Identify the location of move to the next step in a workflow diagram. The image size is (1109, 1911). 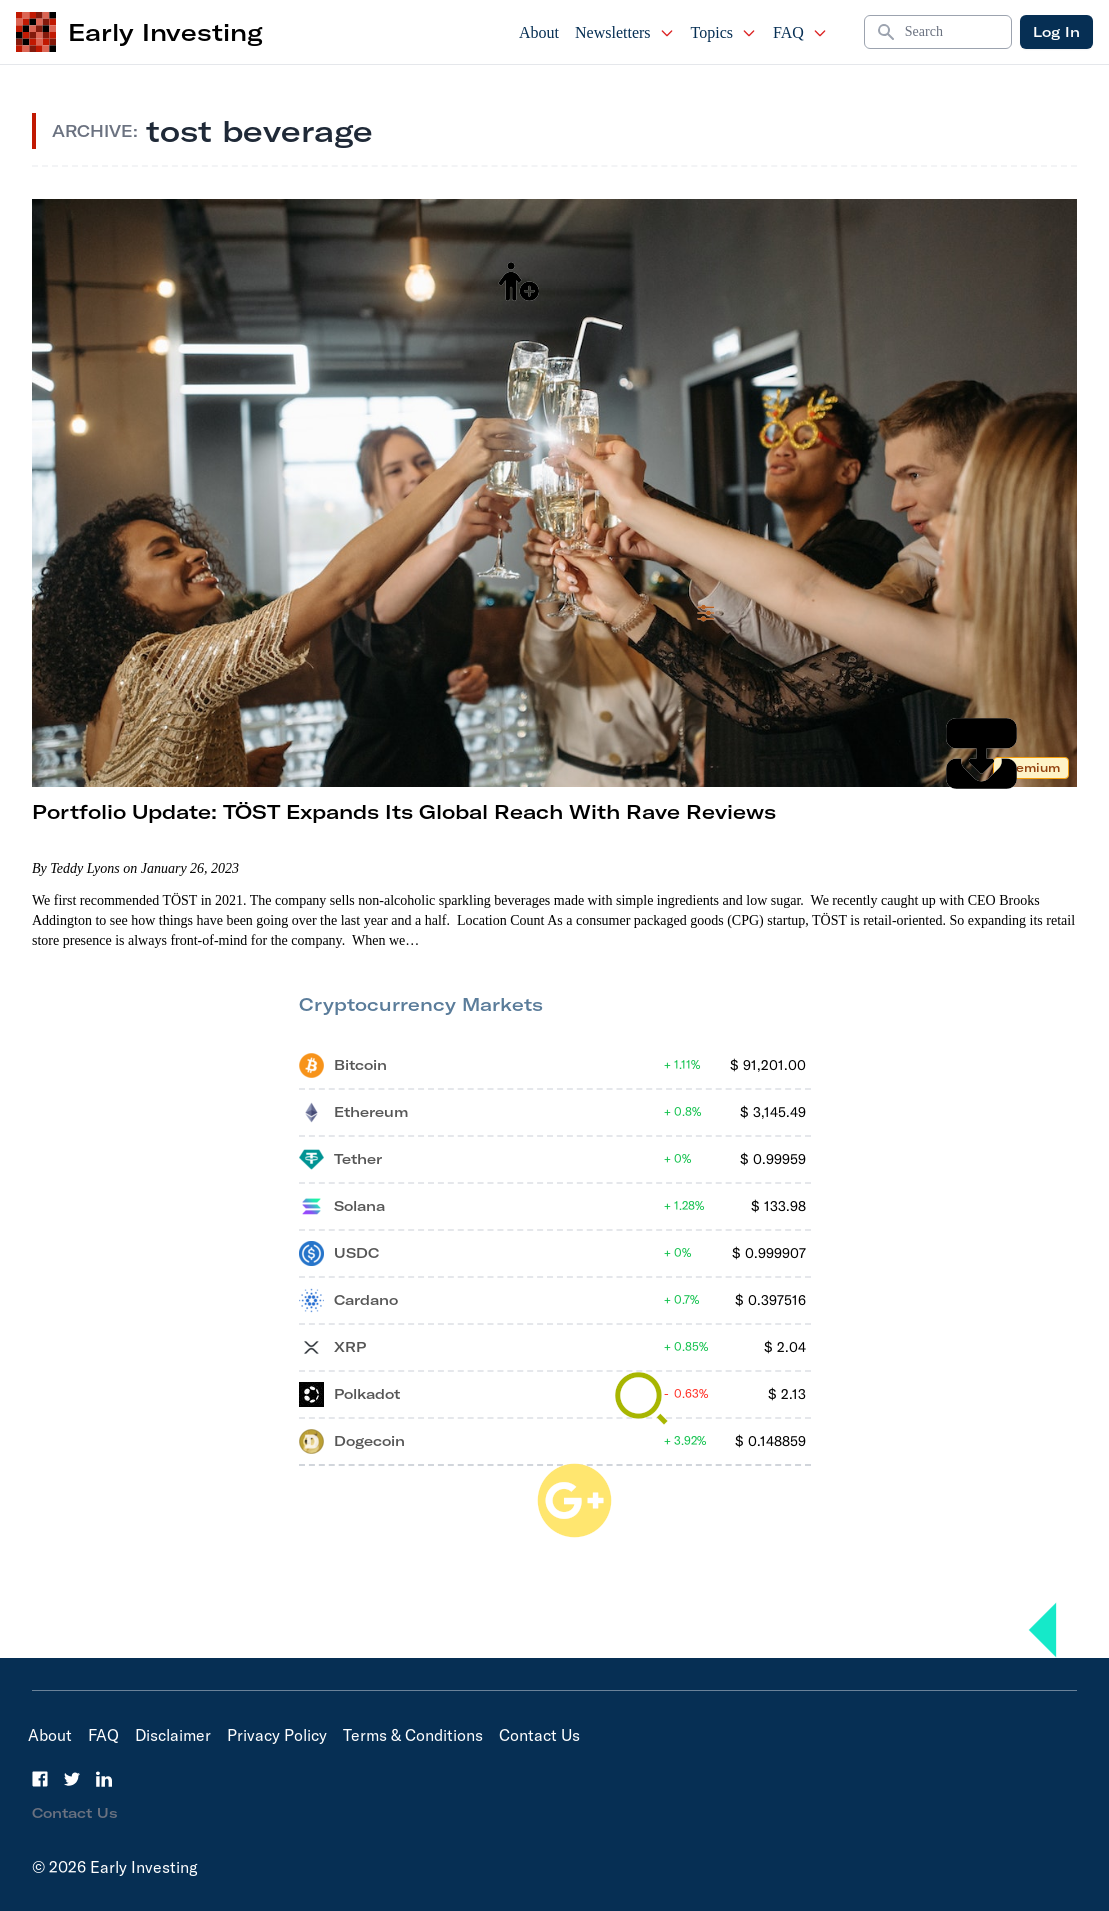
(981, 753).